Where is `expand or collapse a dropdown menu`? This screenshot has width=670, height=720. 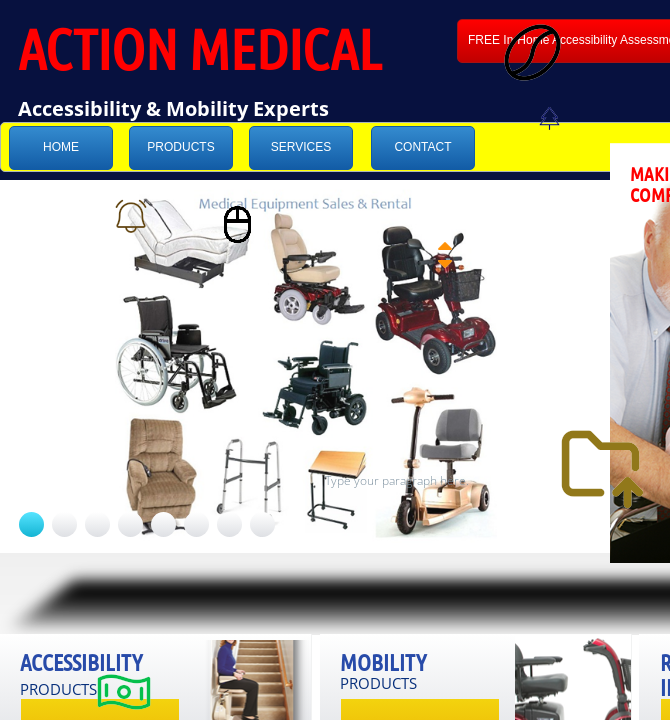
expand or collapse a dropdown menu is located at coordinates (445, 255).